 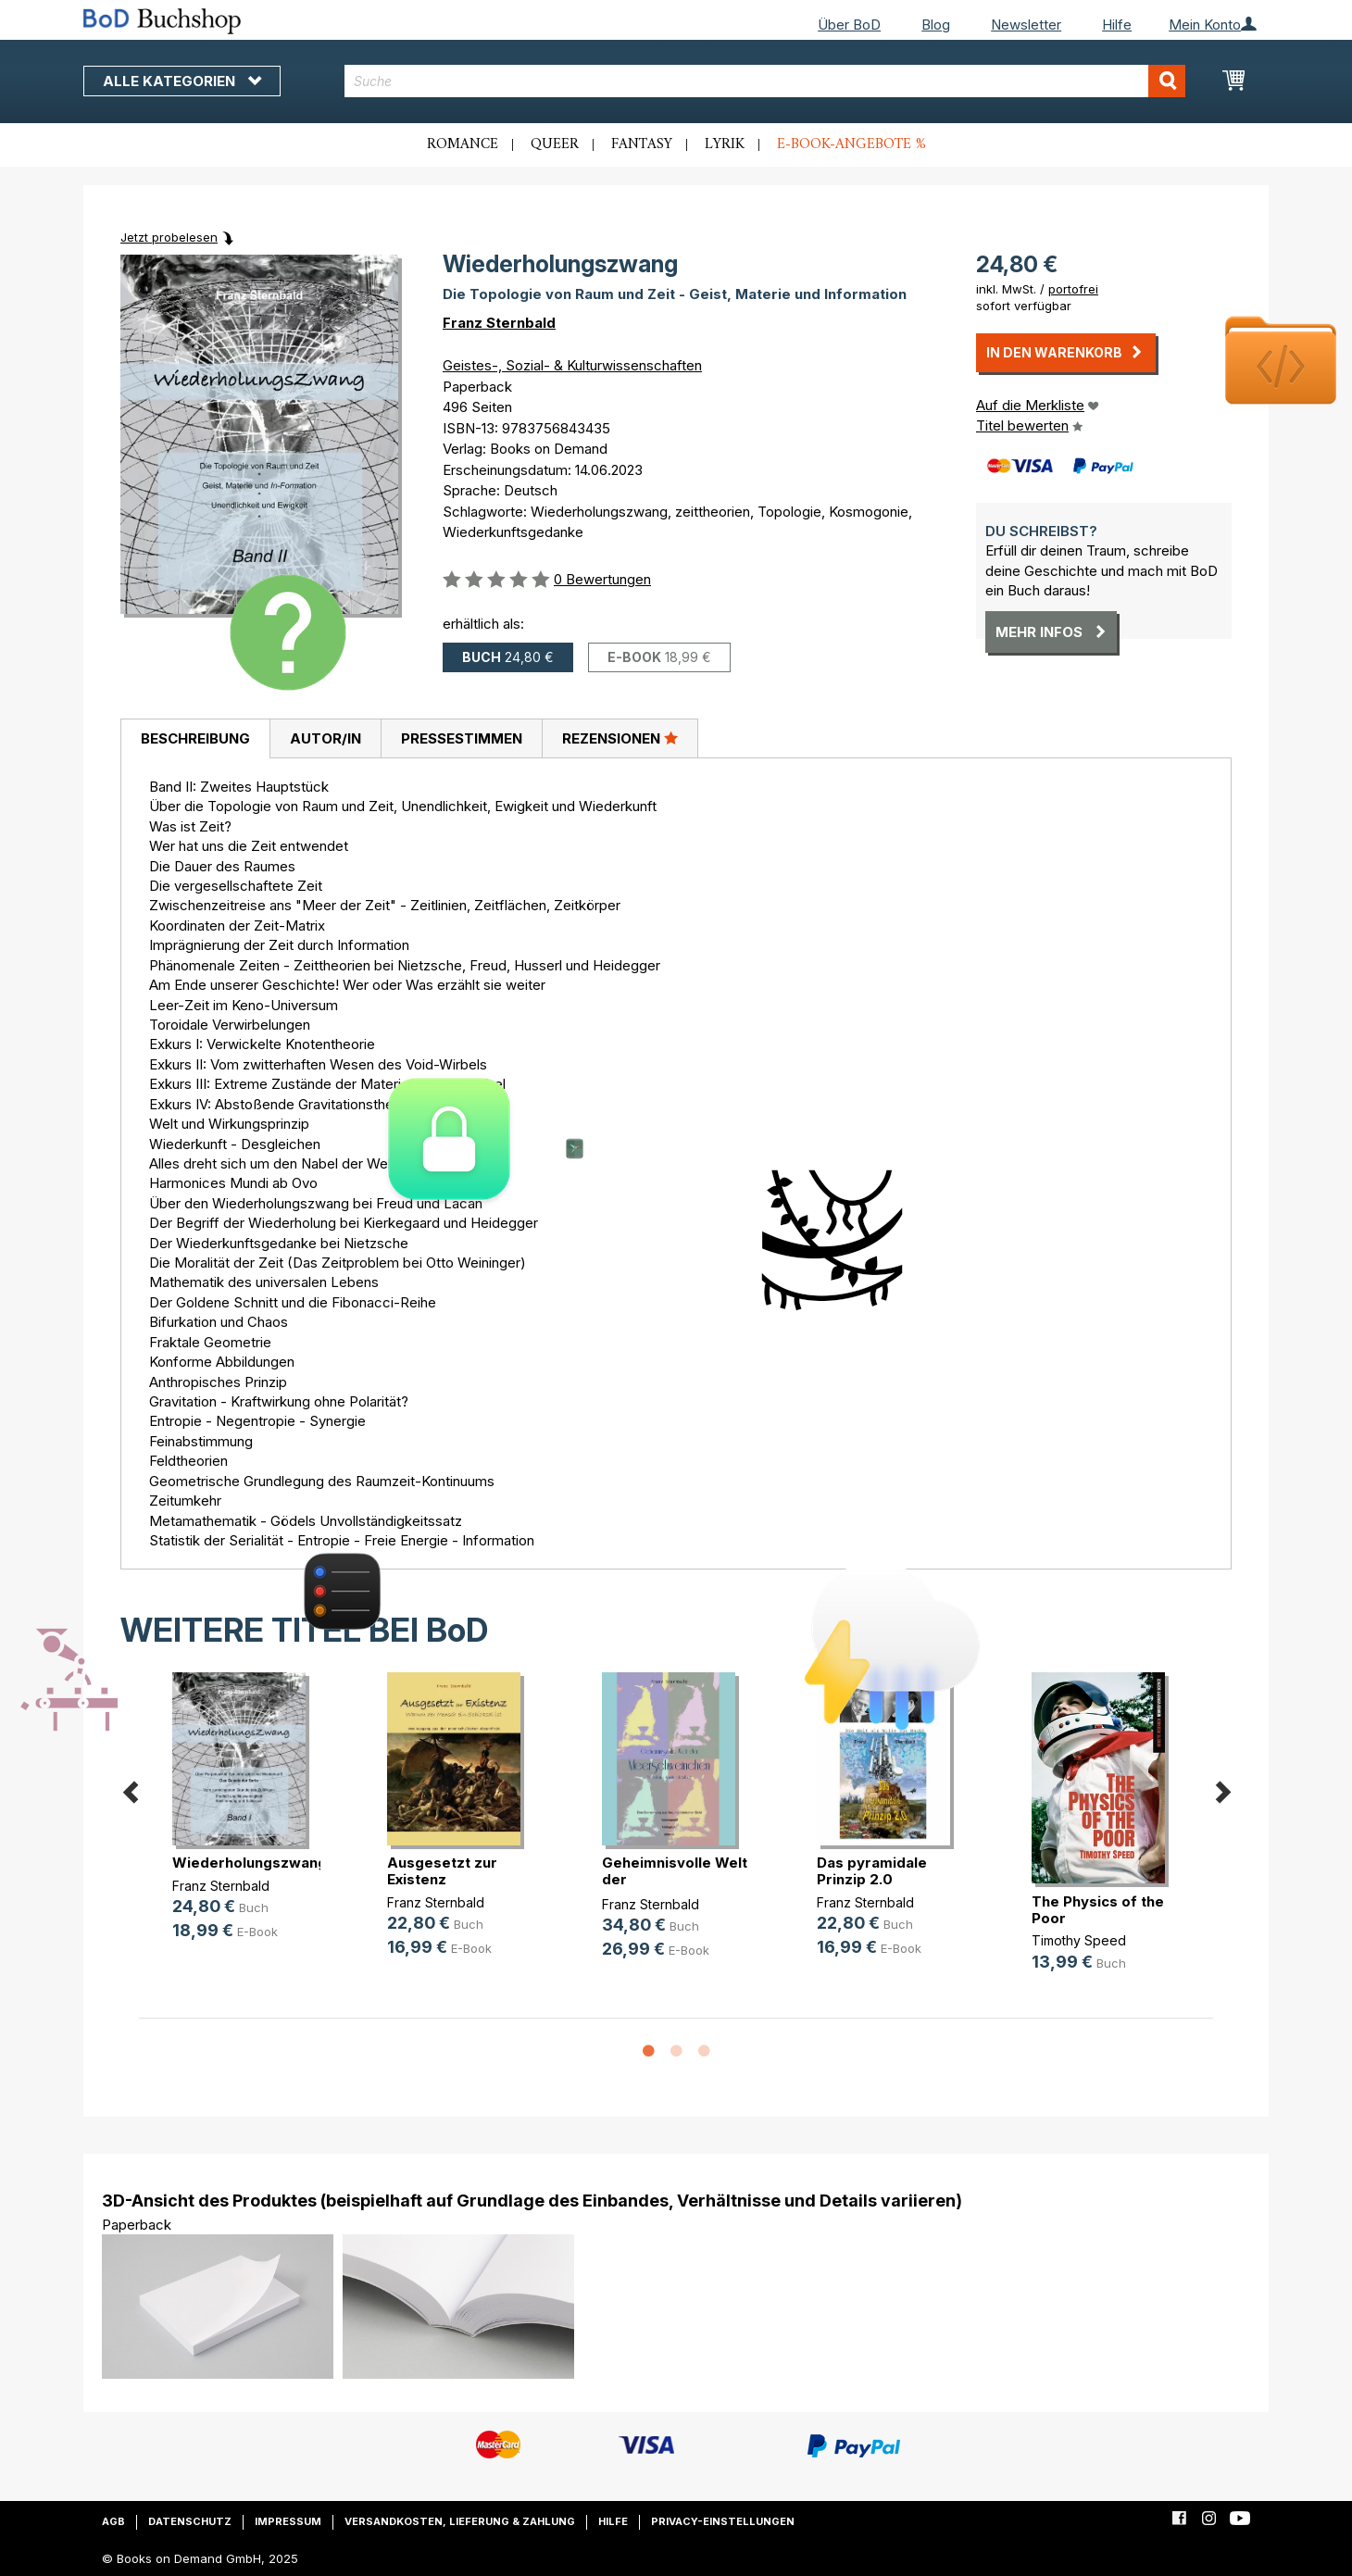 What do you see at coordinates (832, 1240) in the screenshot?
I see `nature or plant-themed game element` at bounding box center [832, 1240].